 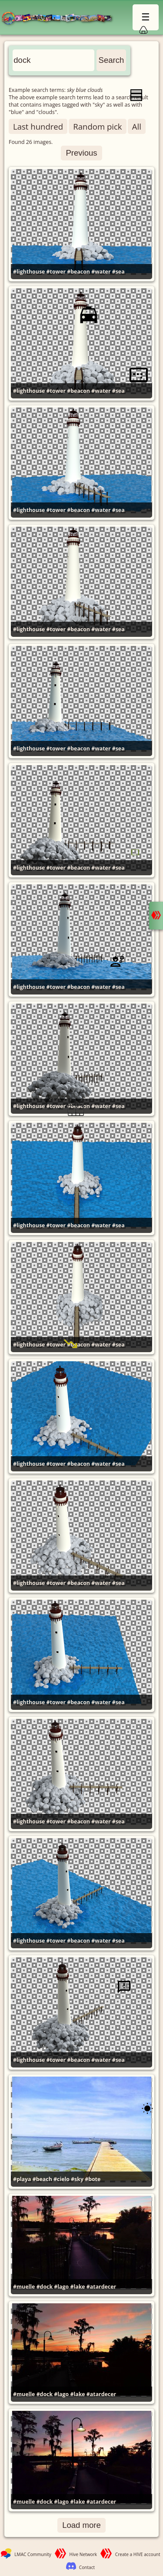 I want to click on request a taxi or rideshare, so click(x=89, y=315).